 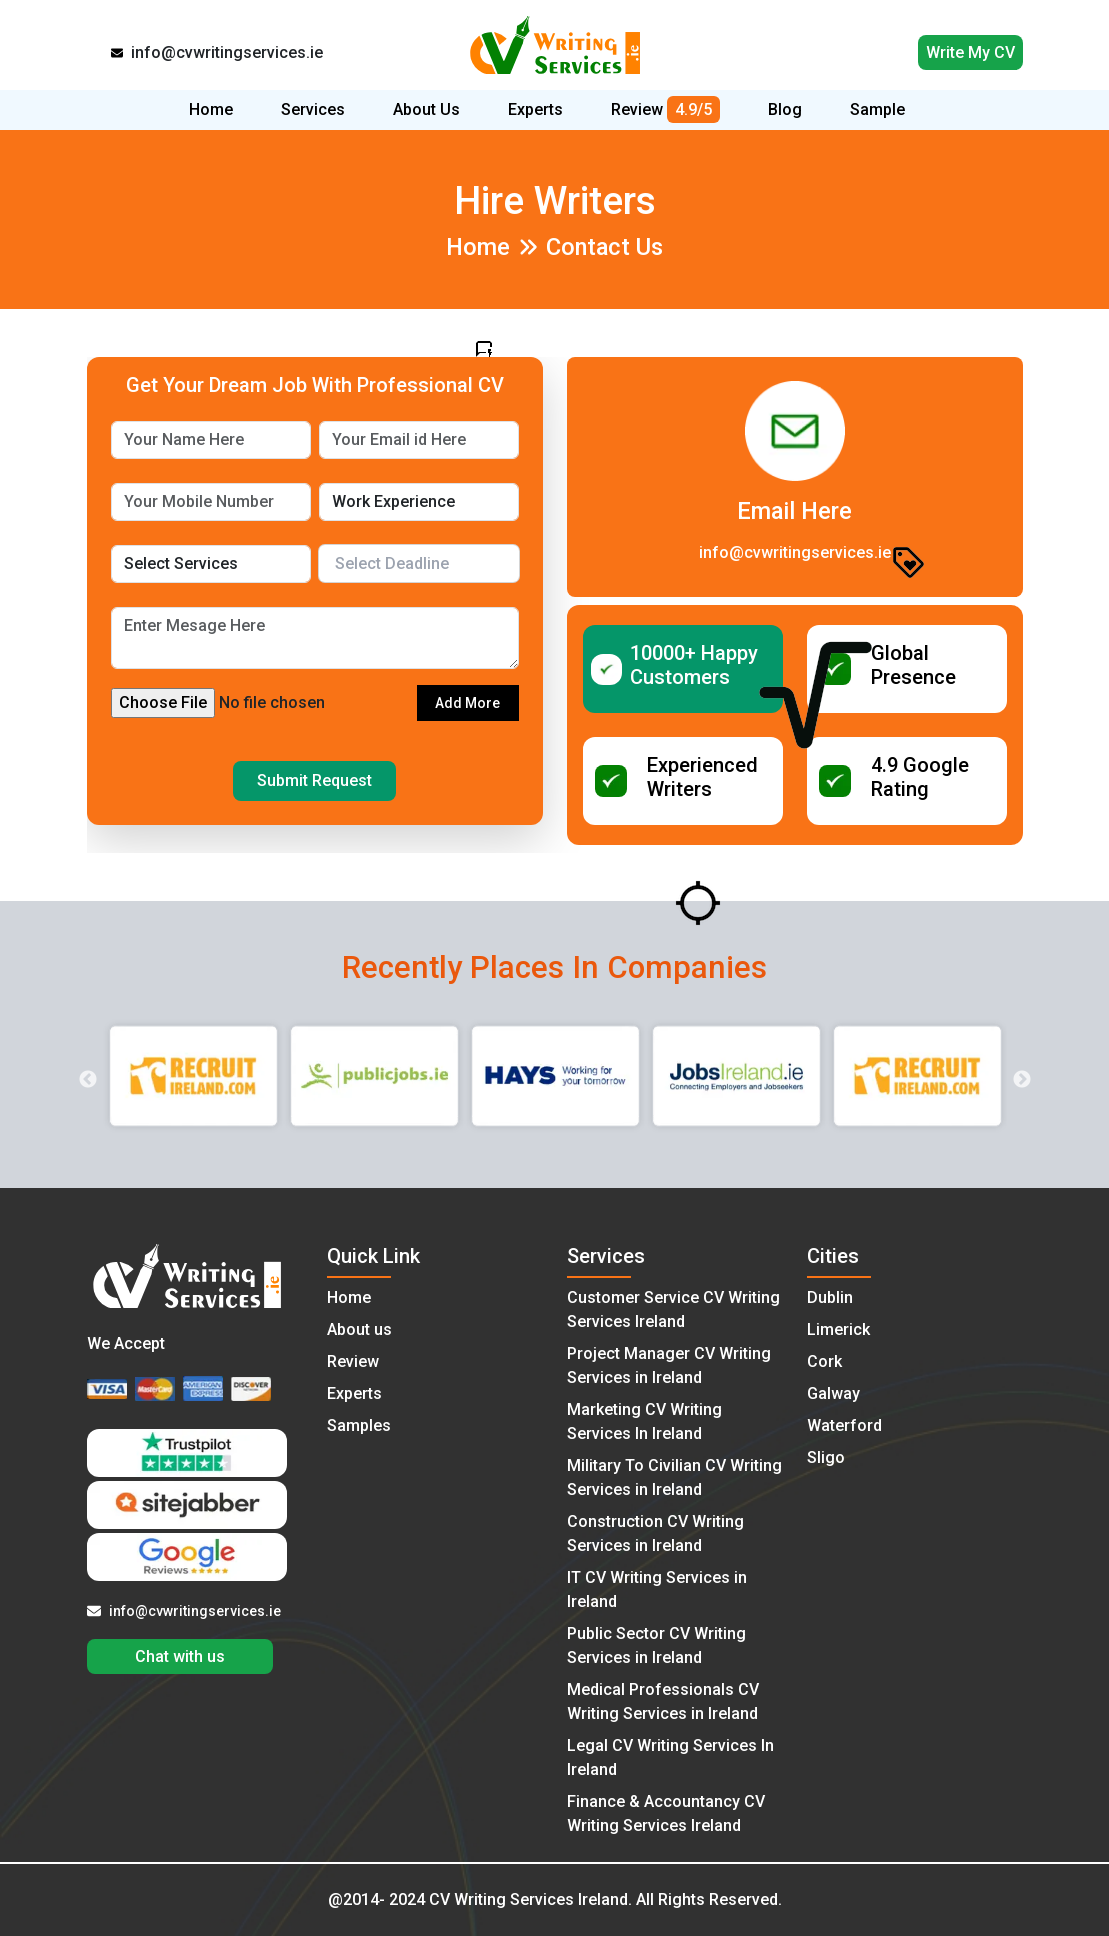 I want to click on square root mathematical operation, so click(x=815, y=692).